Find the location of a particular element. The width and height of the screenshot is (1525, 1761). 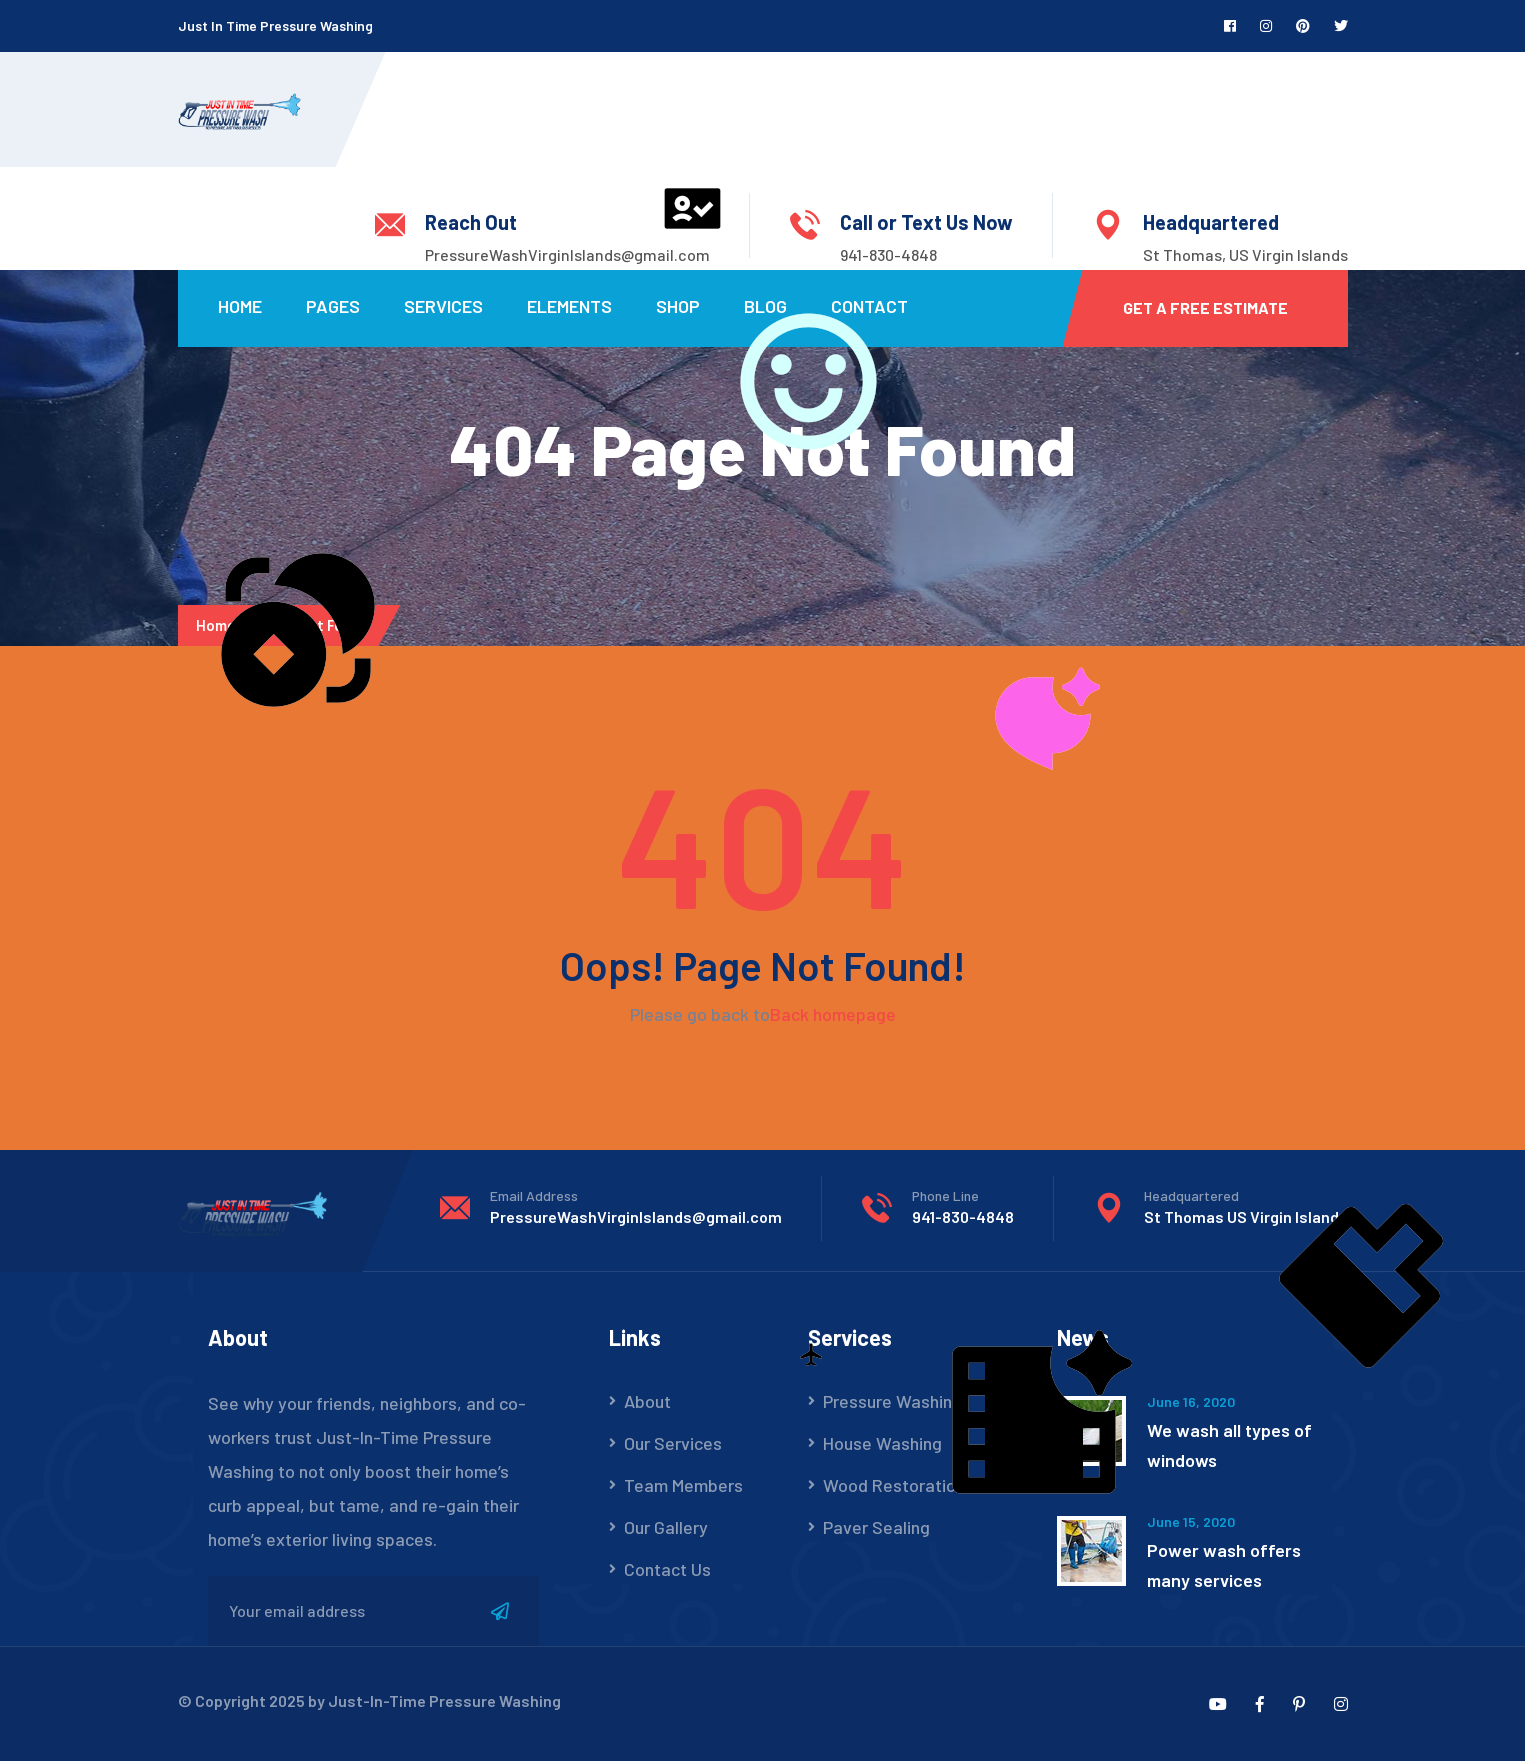

start a conversation with AI assistant is located at coordinates (1043, 720).